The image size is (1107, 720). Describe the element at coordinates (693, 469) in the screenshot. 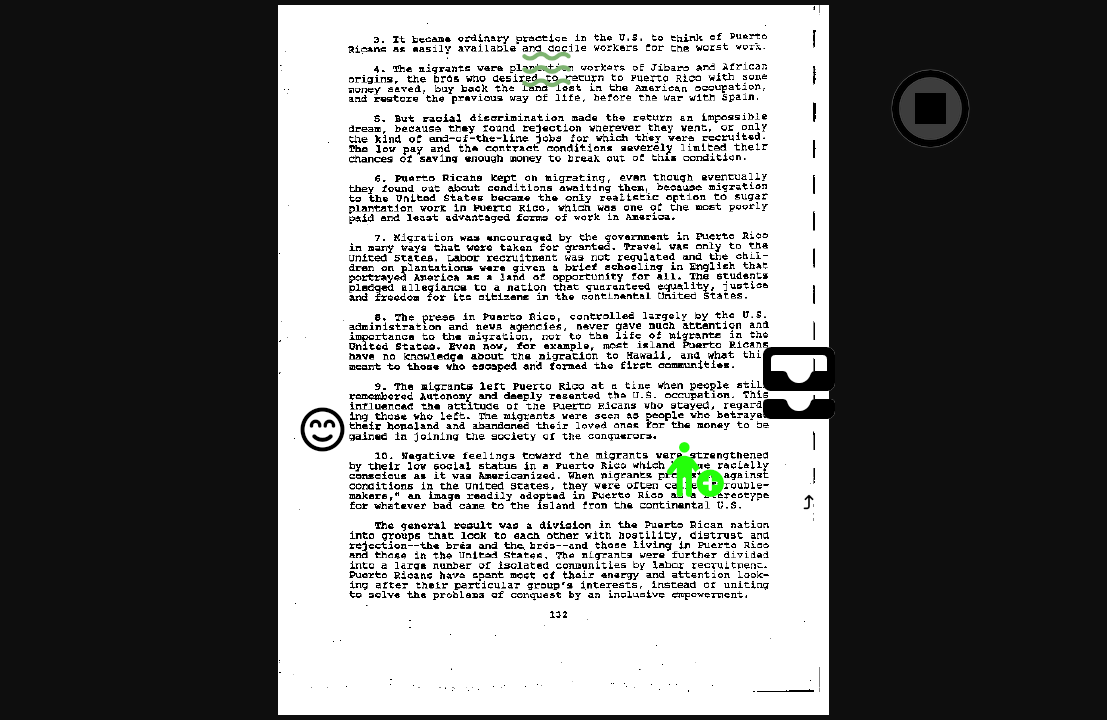

I see `add a new user or contact` at that location.